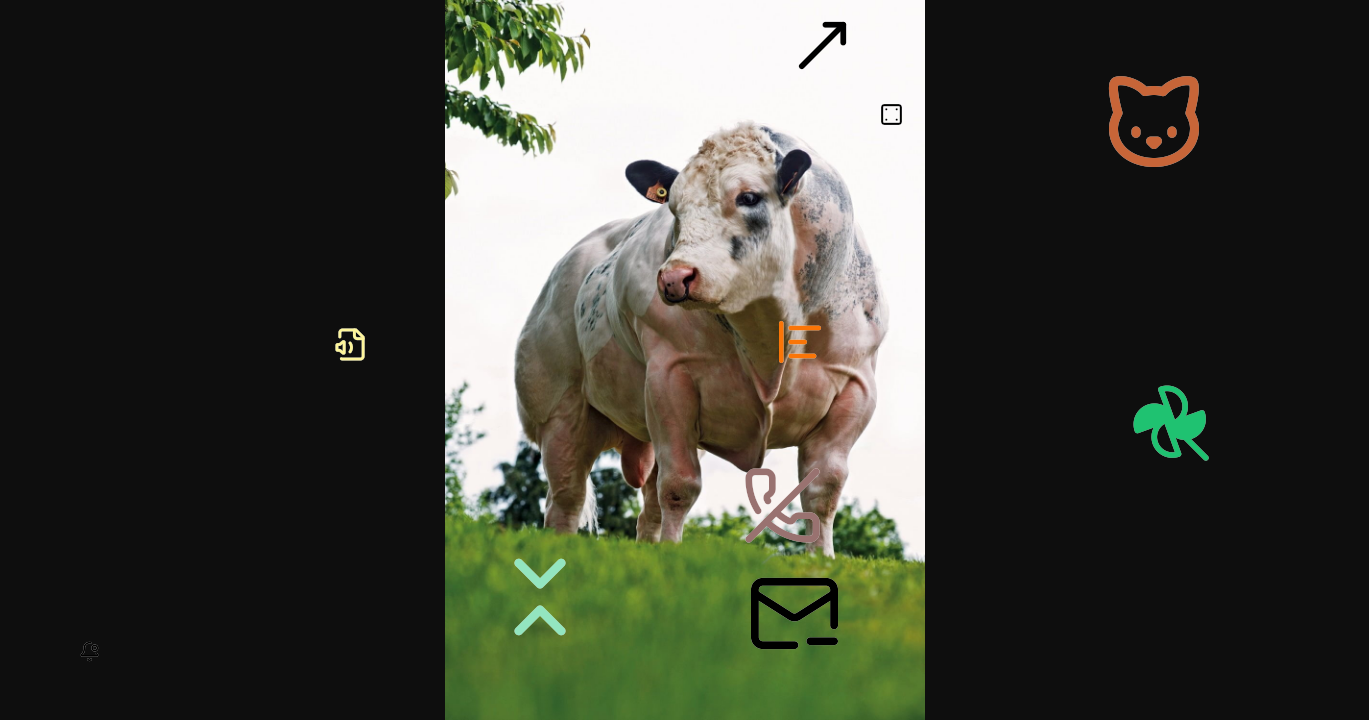 Image resolution: width=1369 pixels, height=720 pixels. What do you see at coordinates (800, 342) in the screenshot?
I see `align text to the left` at bounding box center [800, 342].